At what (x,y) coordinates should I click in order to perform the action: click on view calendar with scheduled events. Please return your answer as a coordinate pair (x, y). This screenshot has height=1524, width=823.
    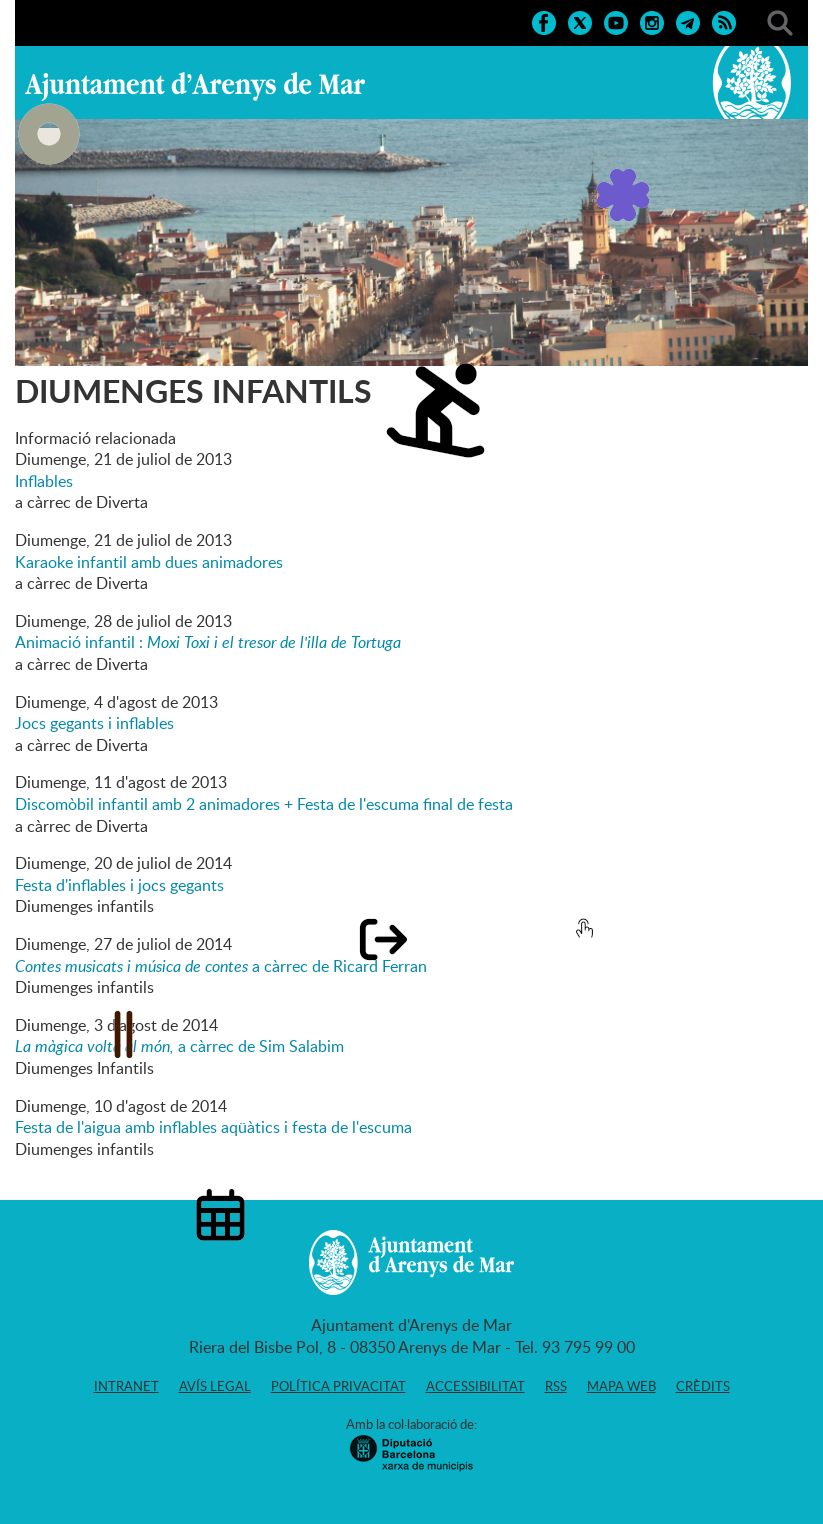
    Looking at the image, I should click on (220, 1216).